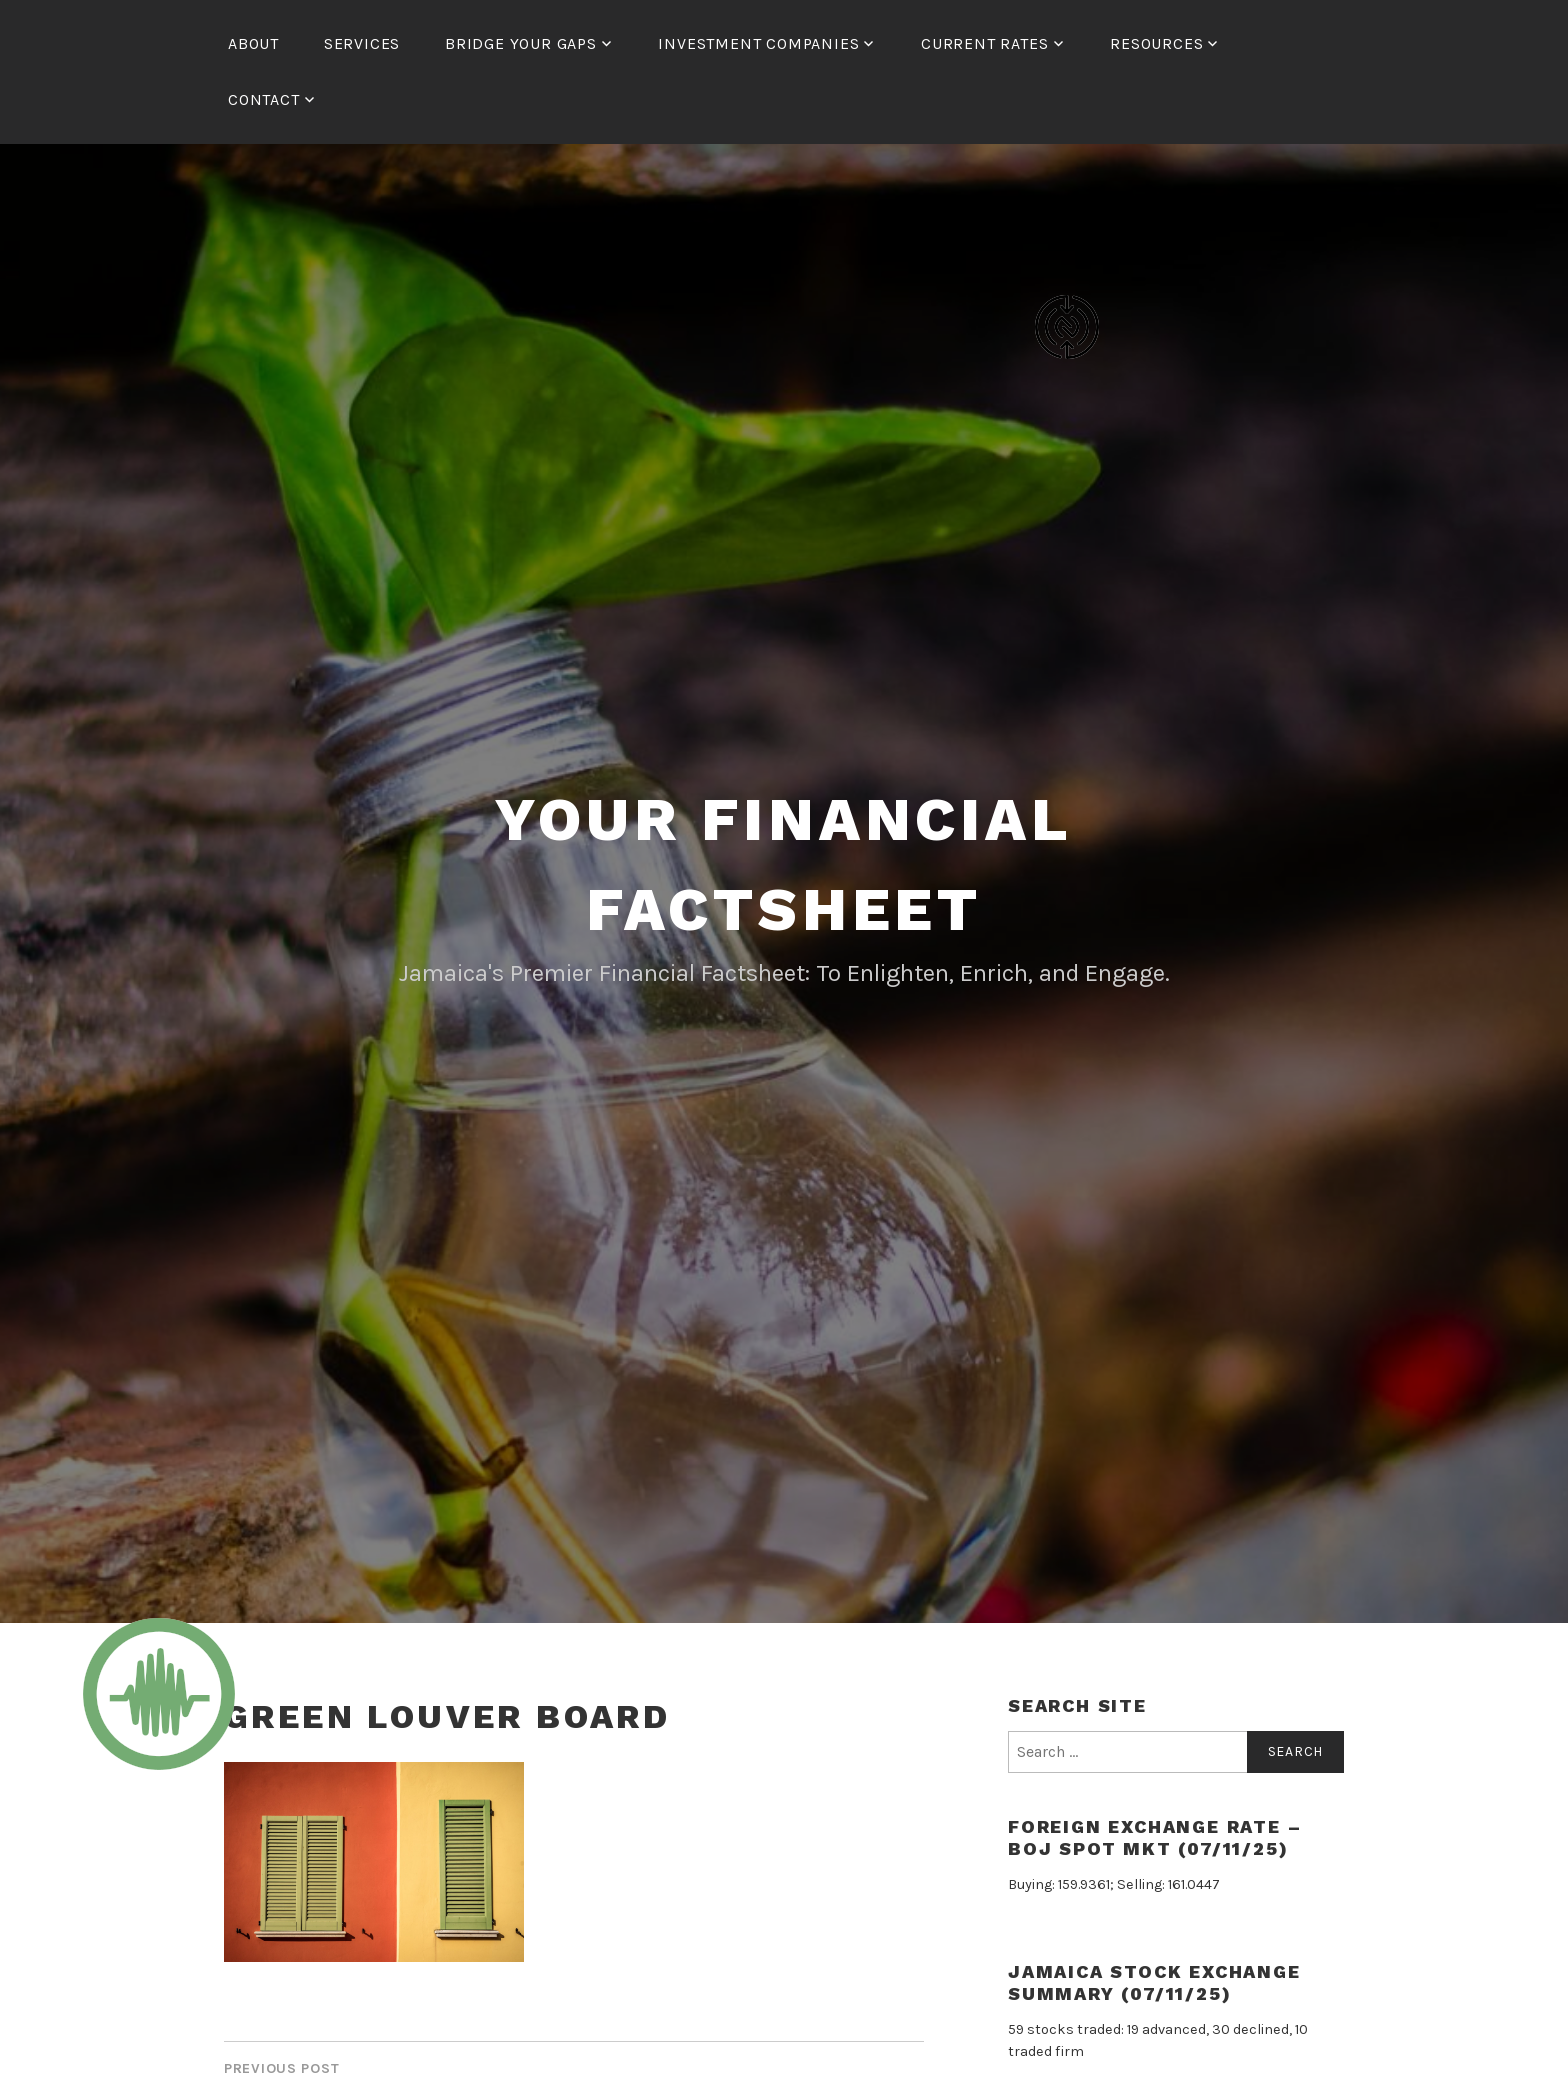  I want to click on indicates nfc directional communication capability, so click(1067, 327).